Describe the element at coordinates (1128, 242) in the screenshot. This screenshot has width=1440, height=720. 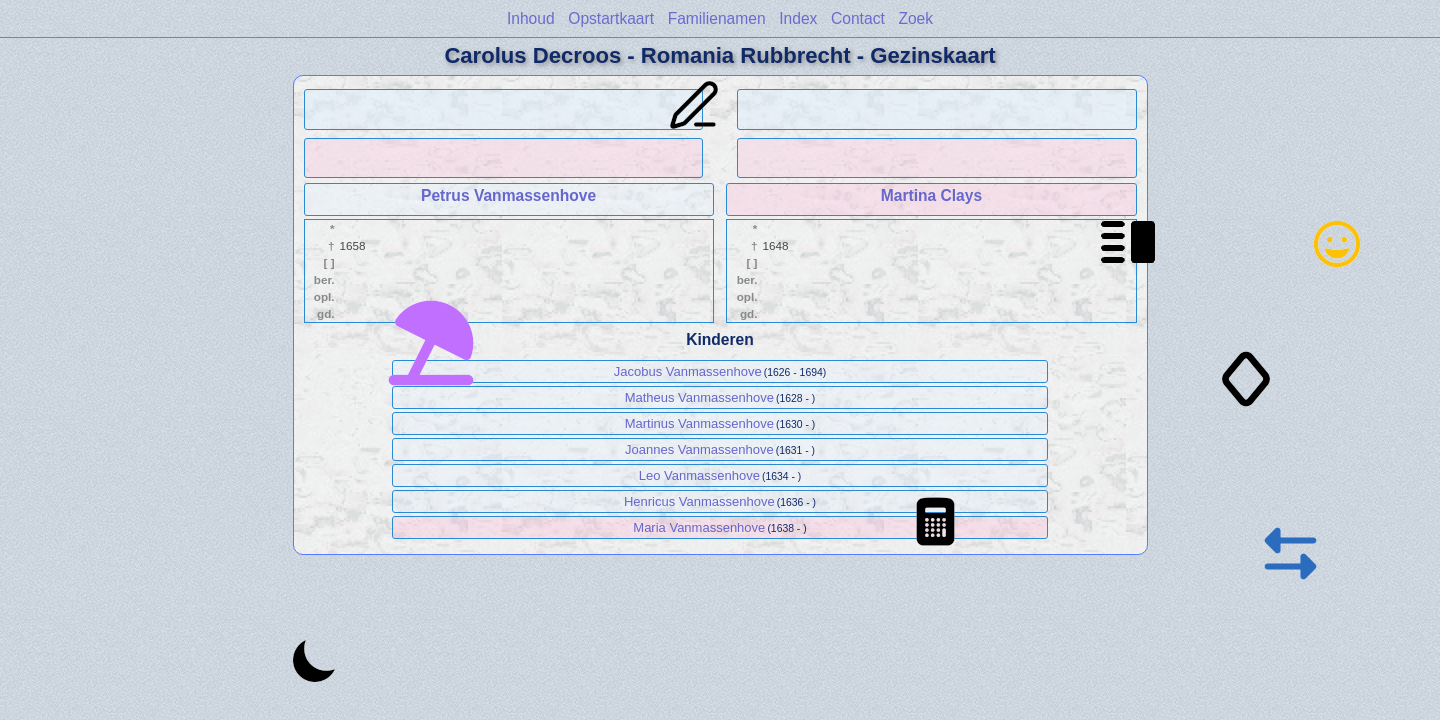
I see `toggle vertical split view layout` at that location.